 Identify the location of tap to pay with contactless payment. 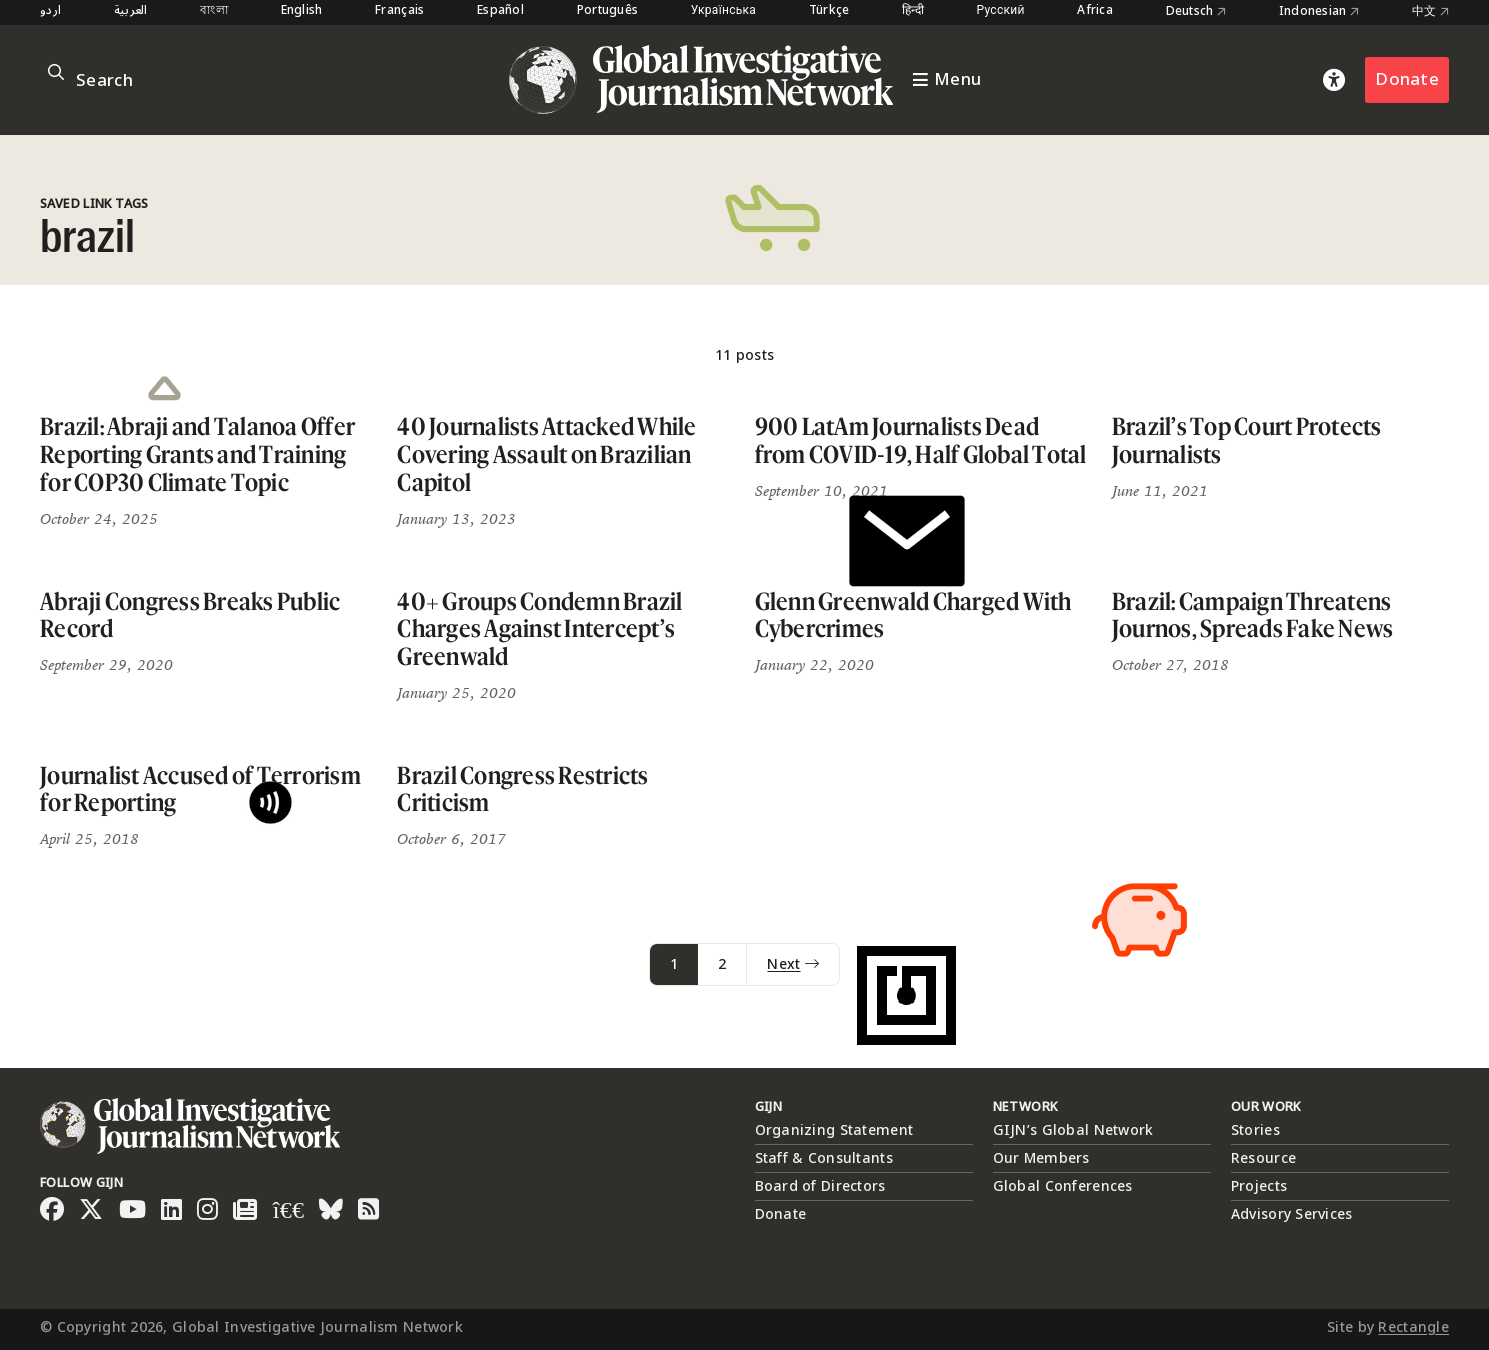
(270, 802).